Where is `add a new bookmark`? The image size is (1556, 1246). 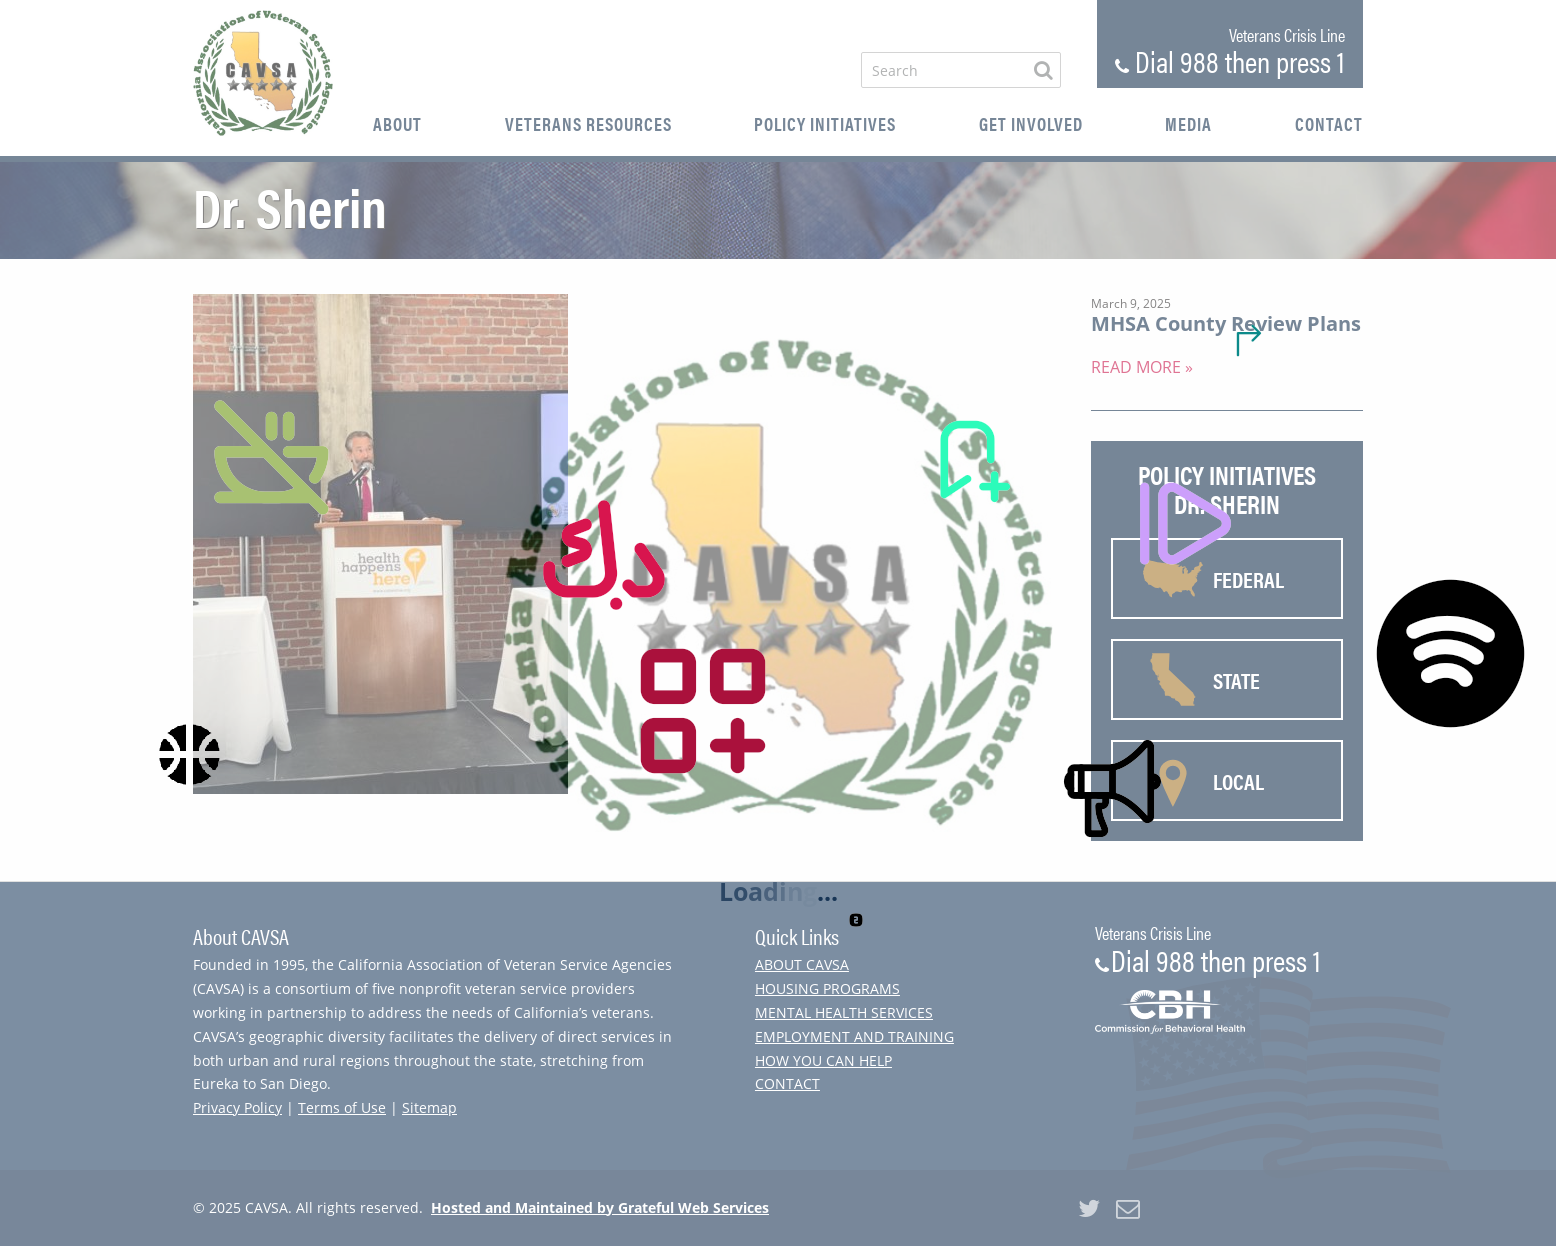 add a new bookmark is located at coordinates (967, 459).